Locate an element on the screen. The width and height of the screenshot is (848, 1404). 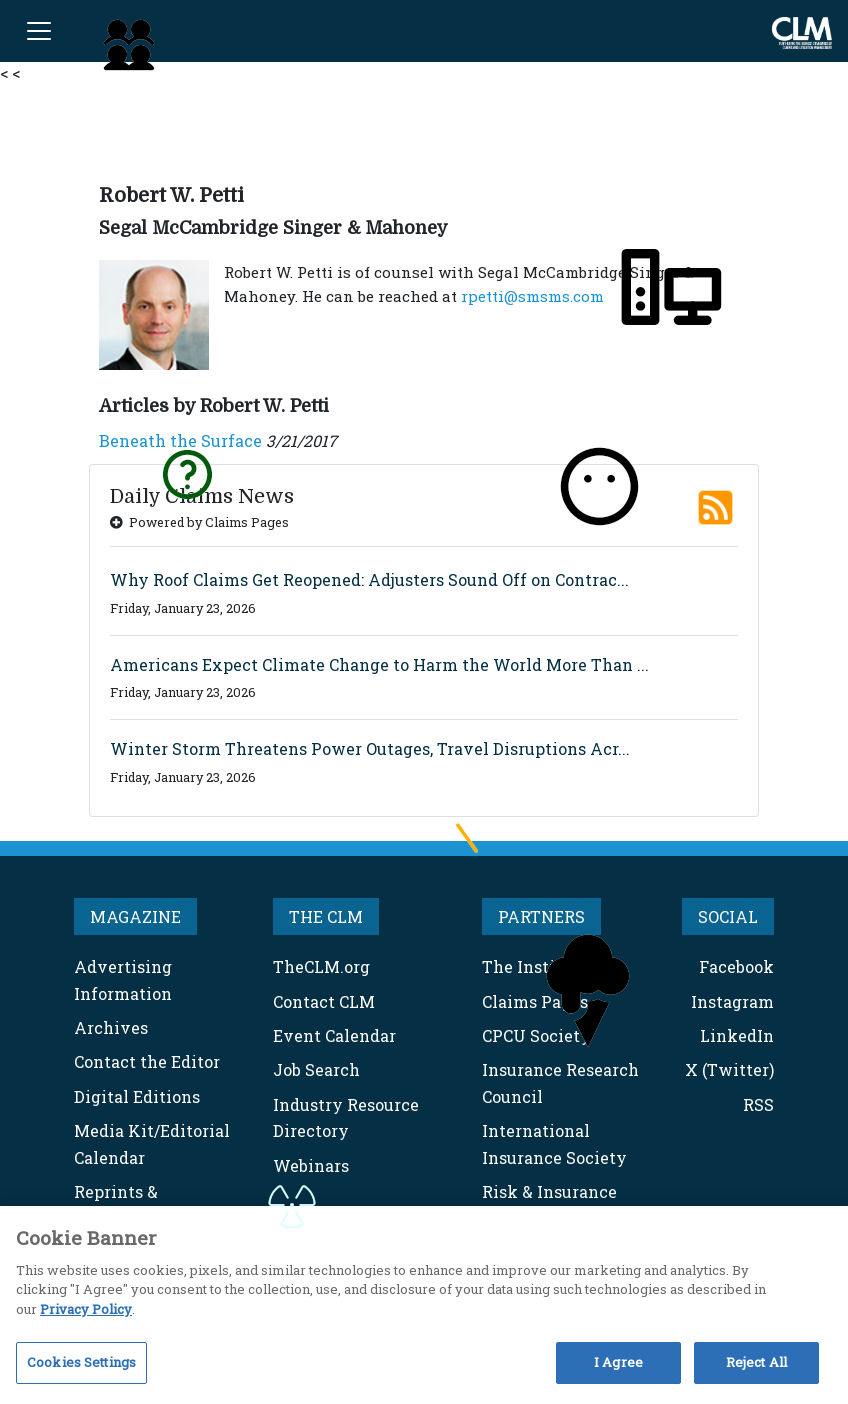
indicates a neutral or undecided mood state is located at coordinates (599, 486).